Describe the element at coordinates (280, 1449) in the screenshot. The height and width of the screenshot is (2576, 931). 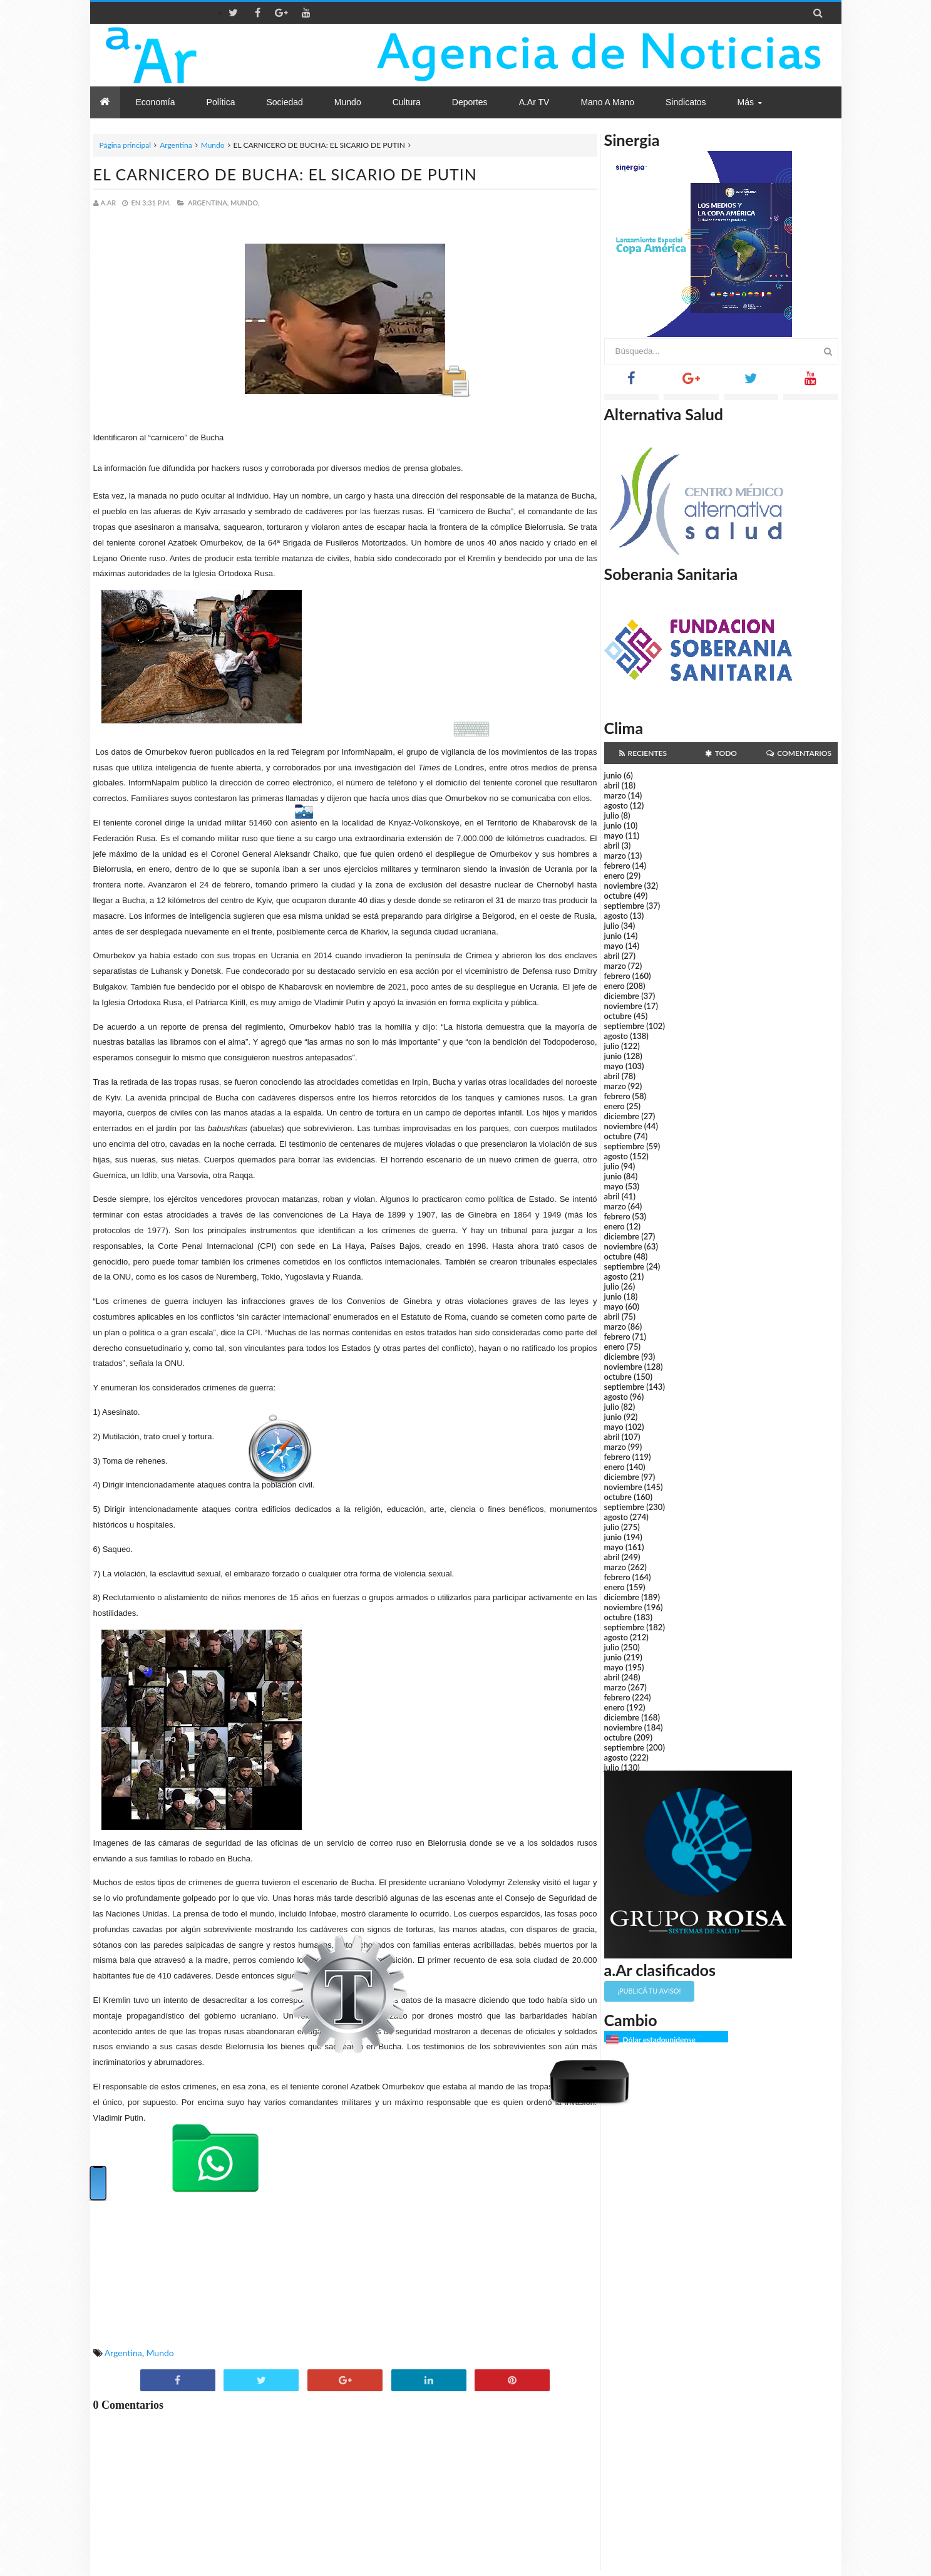
I see `open safari browser settings` at that location.